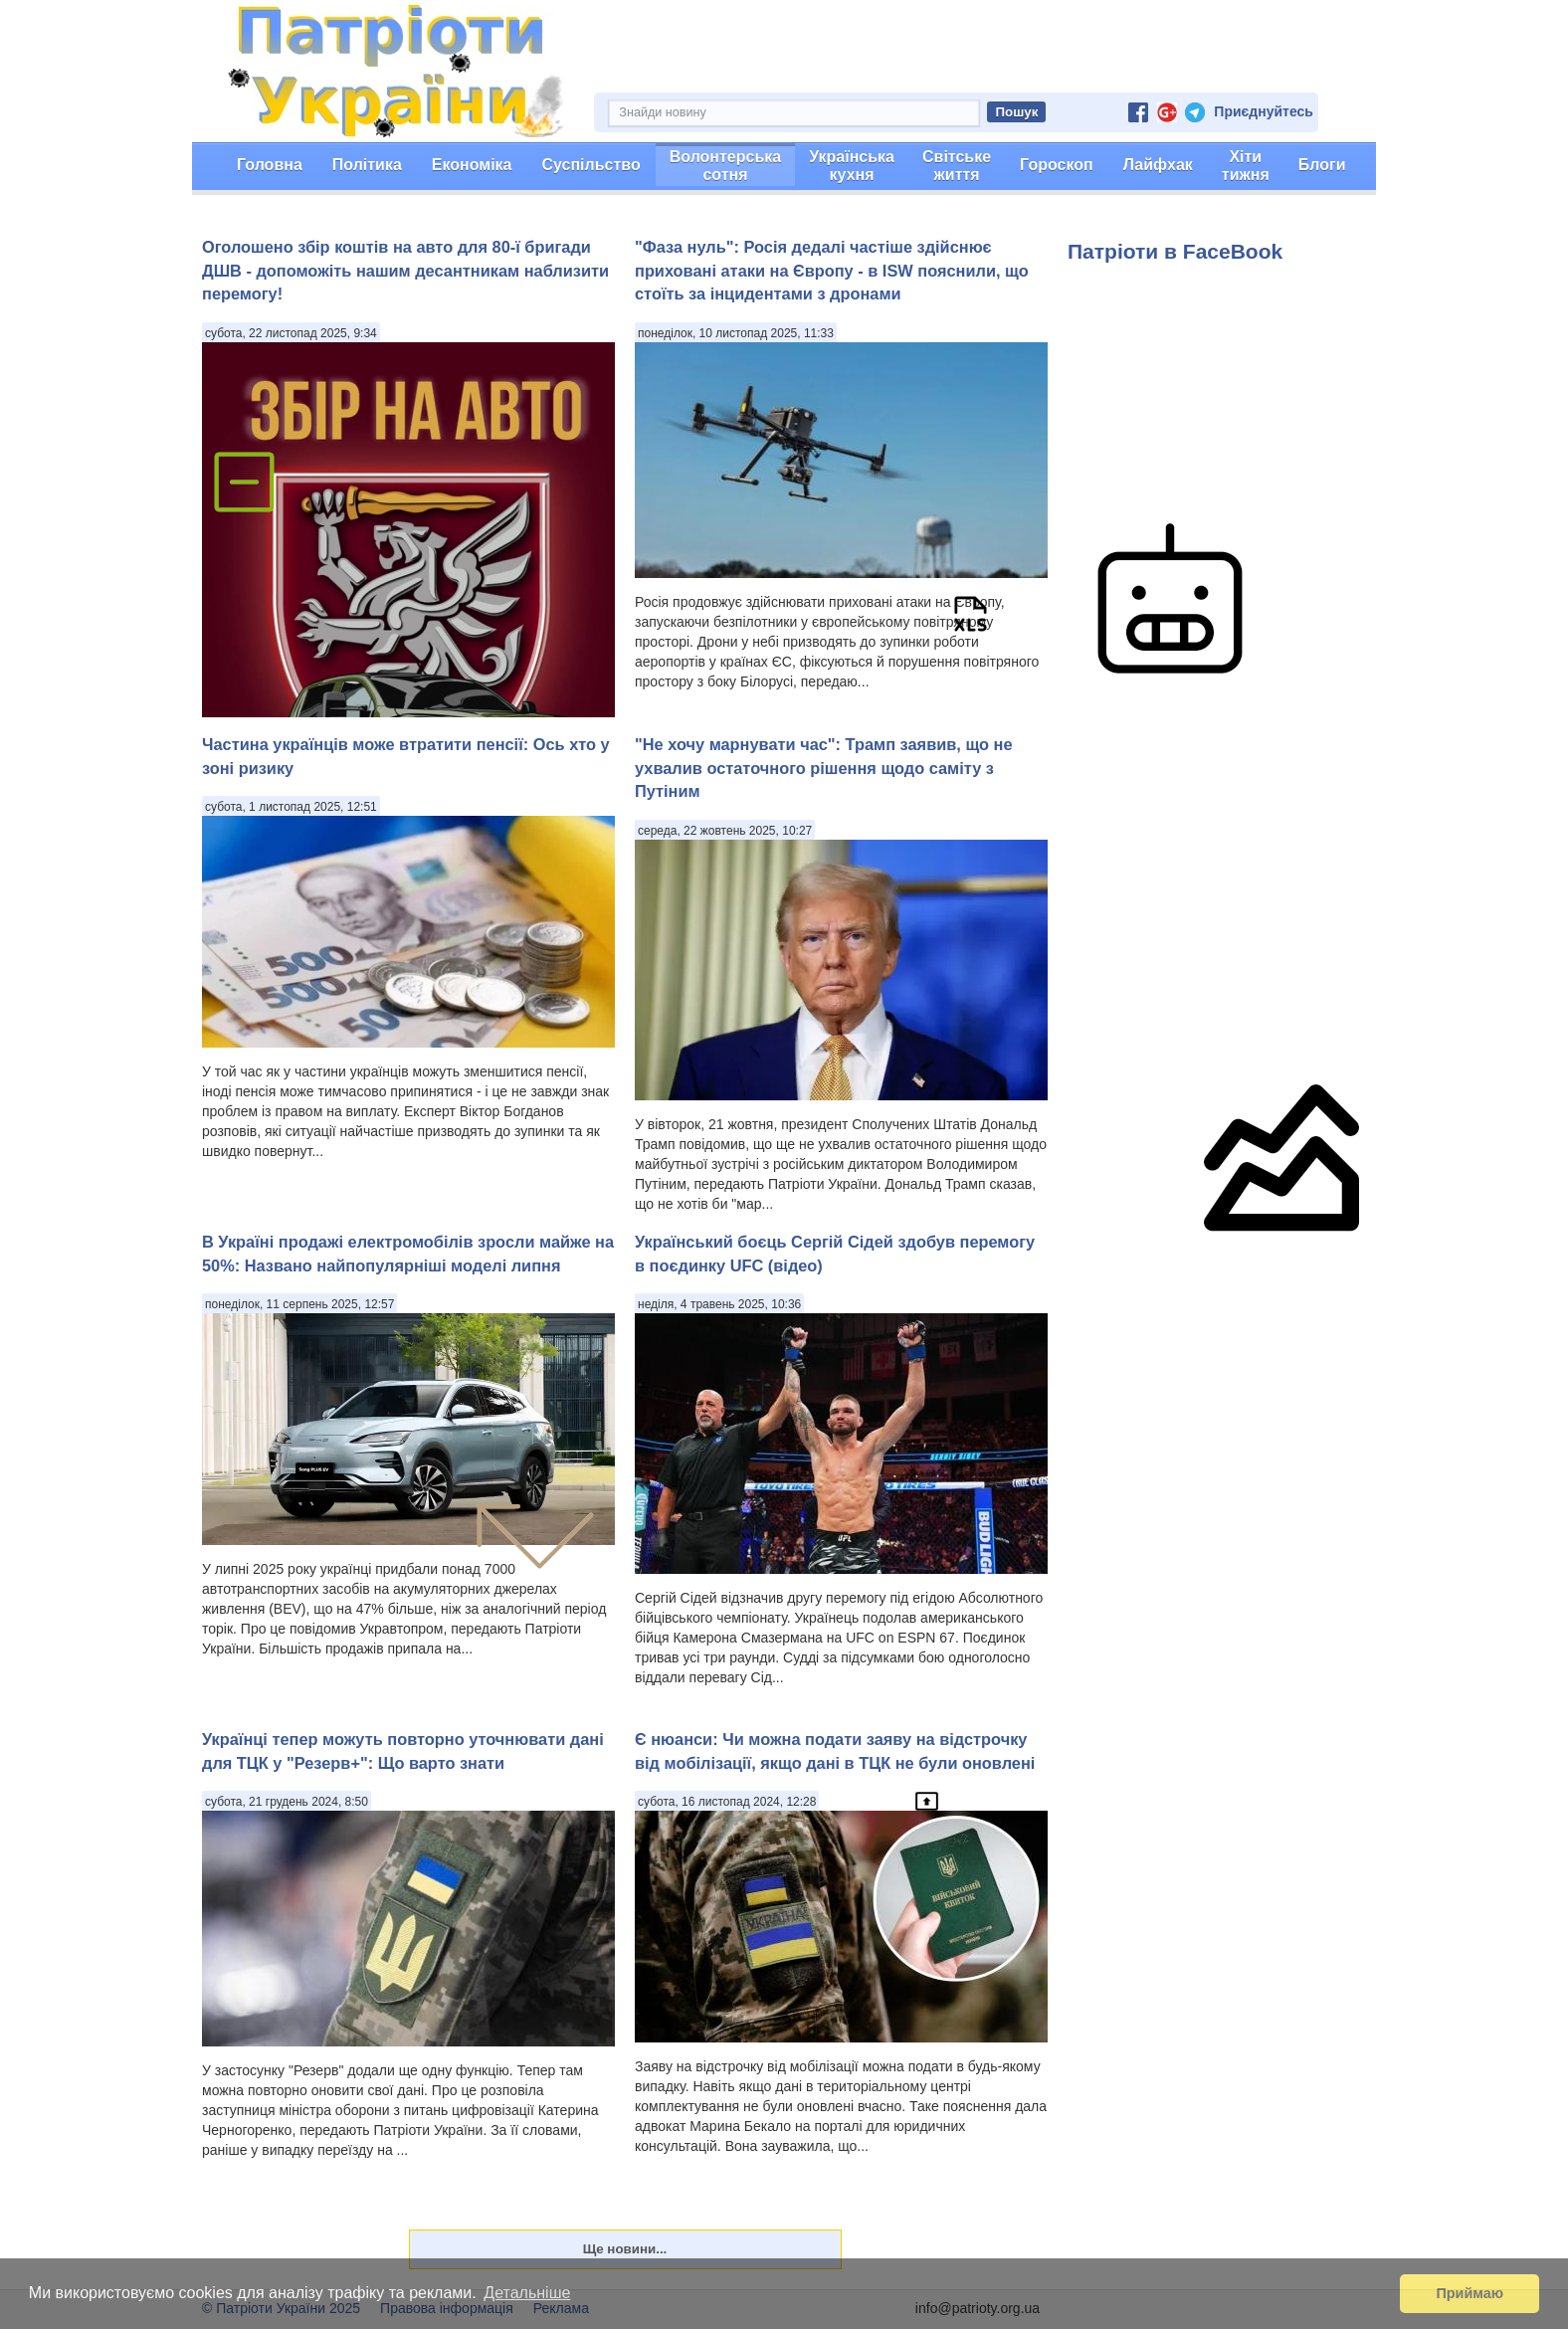 The height and width of the screenshot is (2329, 1568). I want to click on view area chart with trend line overlay, so click(1281, 1162).